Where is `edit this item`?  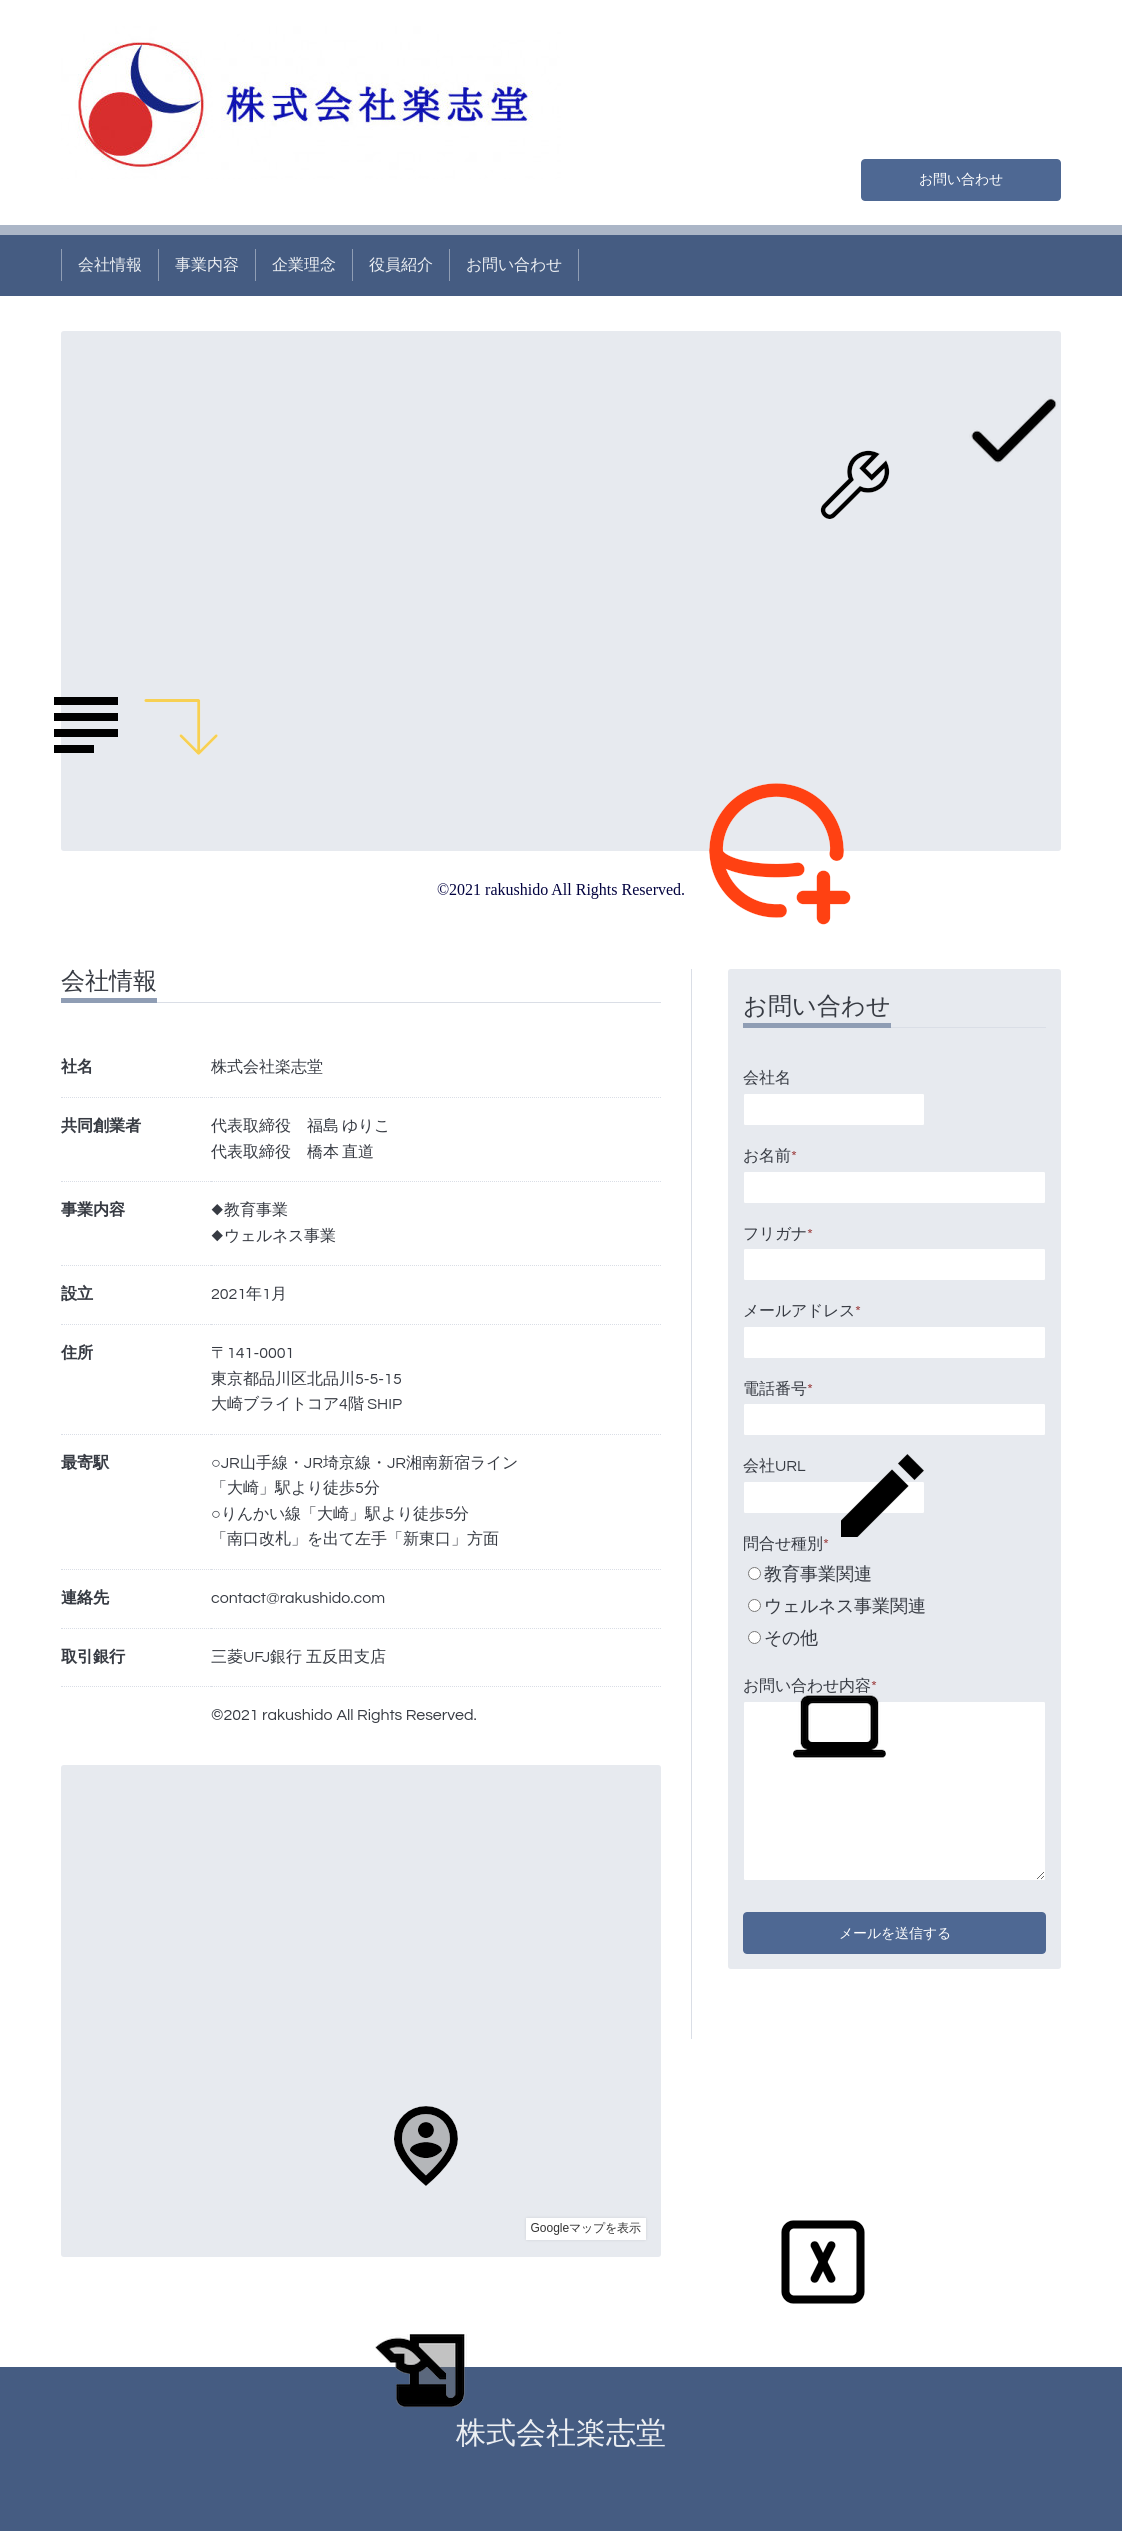
edit this item is located at coordinates (882, 1495).